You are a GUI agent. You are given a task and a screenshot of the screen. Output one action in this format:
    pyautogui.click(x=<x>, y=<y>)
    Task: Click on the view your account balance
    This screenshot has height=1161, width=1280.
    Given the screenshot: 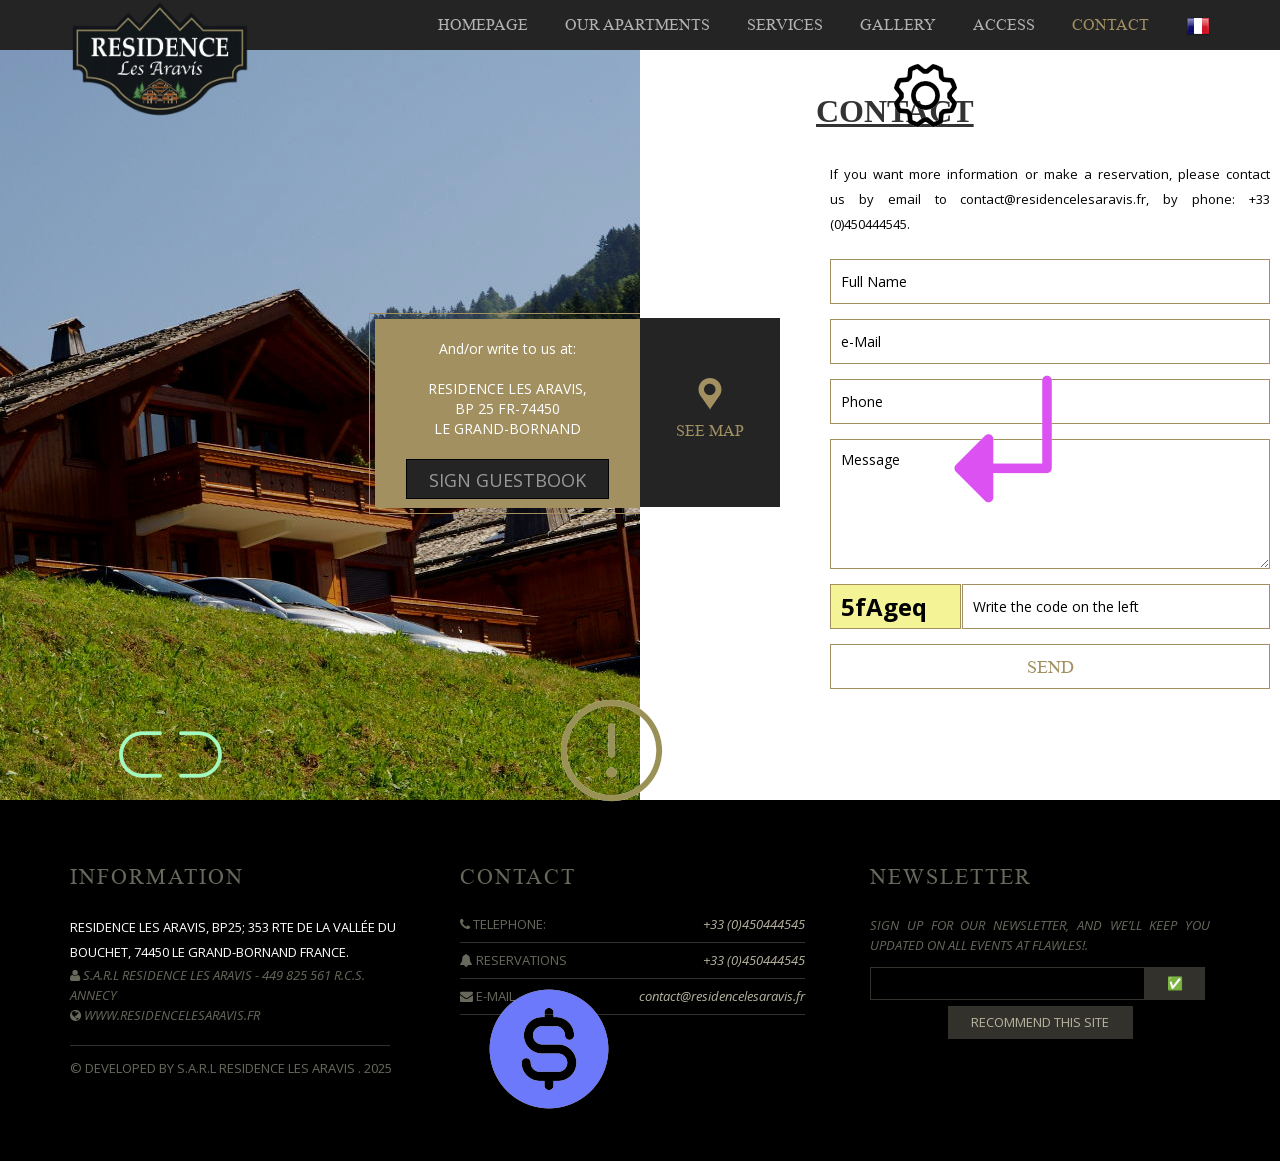 What is the action you would take?
    pyautogui.click(x=549, y=1049)
    